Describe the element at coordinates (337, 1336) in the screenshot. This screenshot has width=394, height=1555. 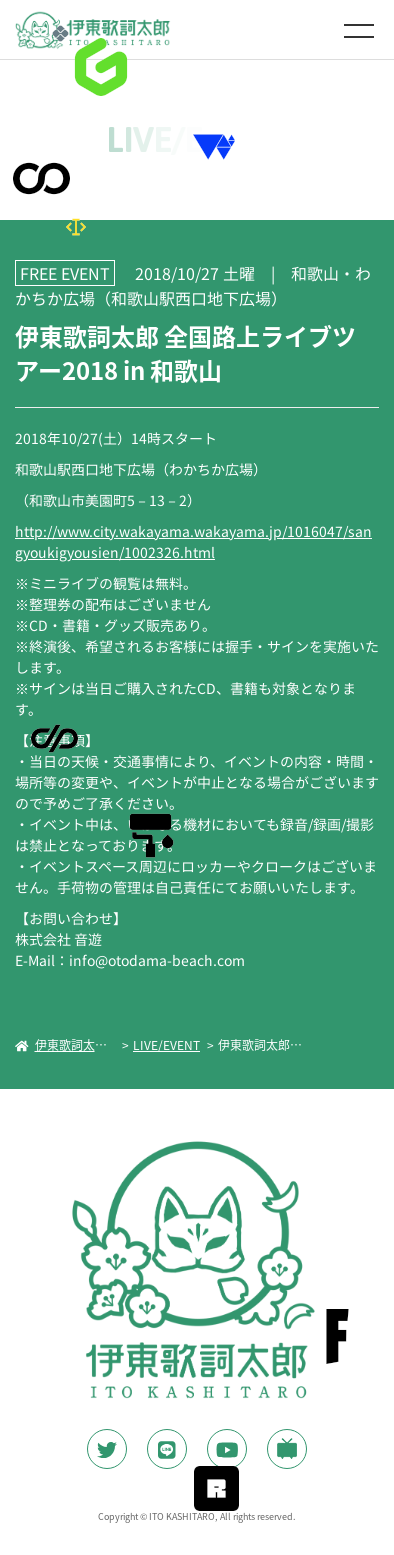
I see `launch fortnite game` at that location.